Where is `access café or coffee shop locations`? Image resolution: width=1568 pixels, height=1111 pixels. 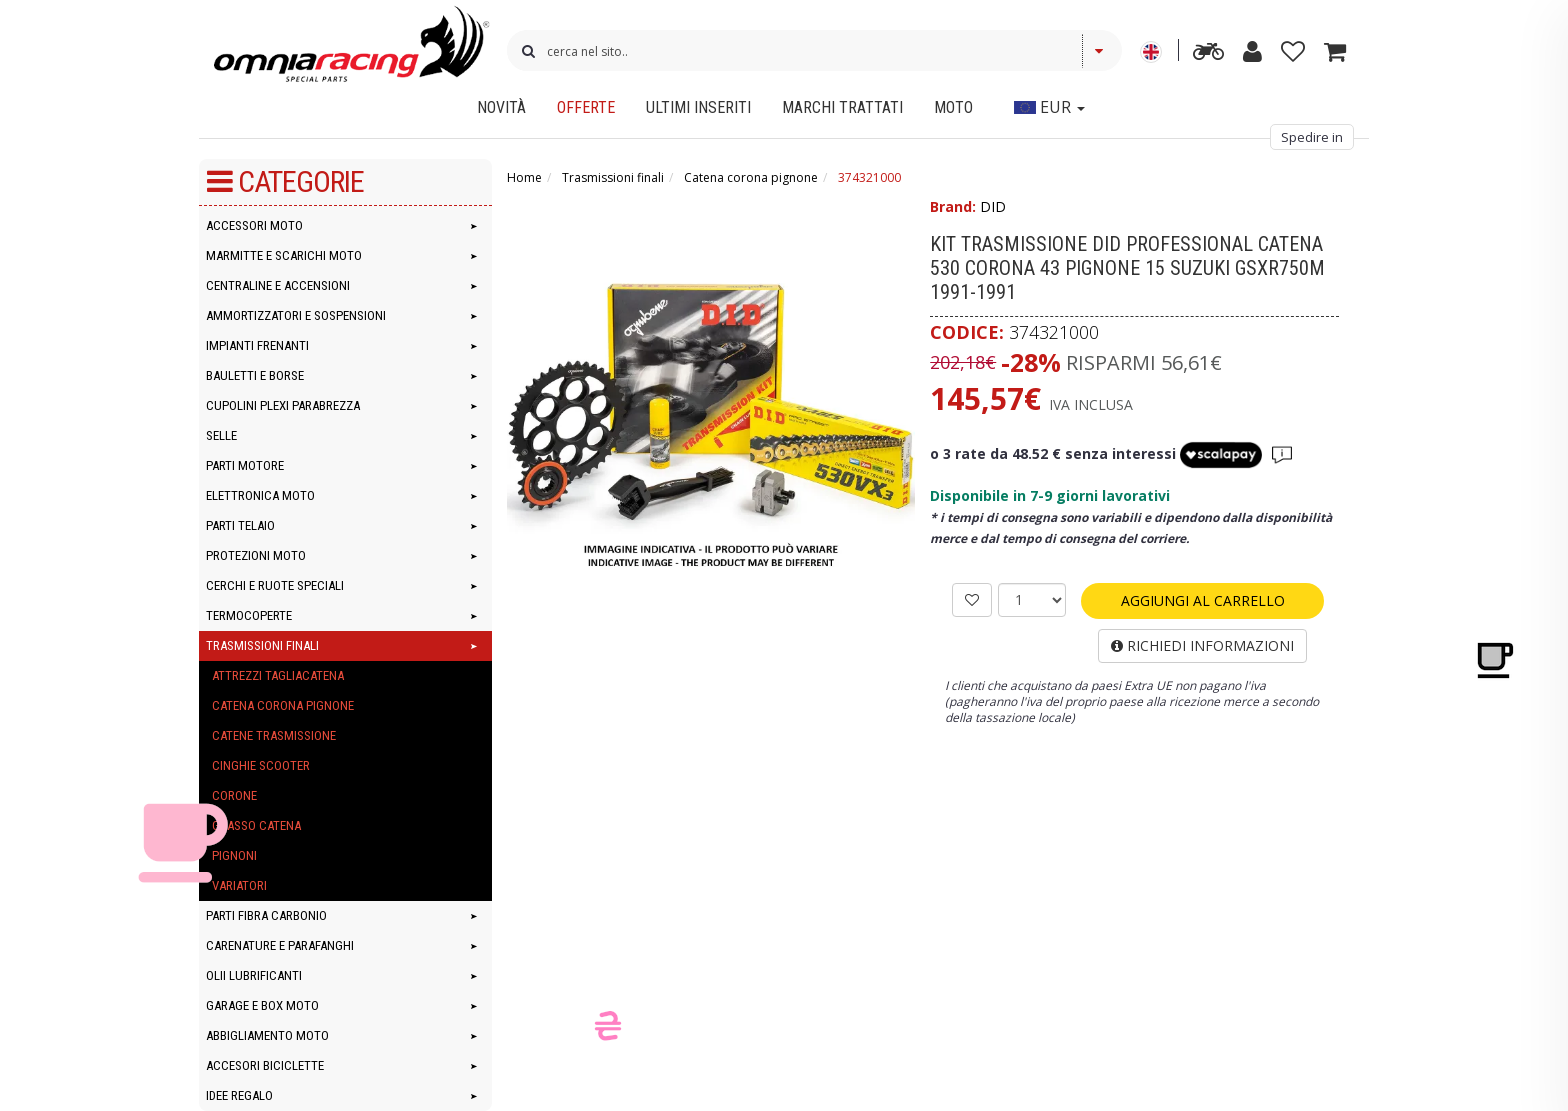
access café or coffee shop locations is located at coordinates (1493, 660).